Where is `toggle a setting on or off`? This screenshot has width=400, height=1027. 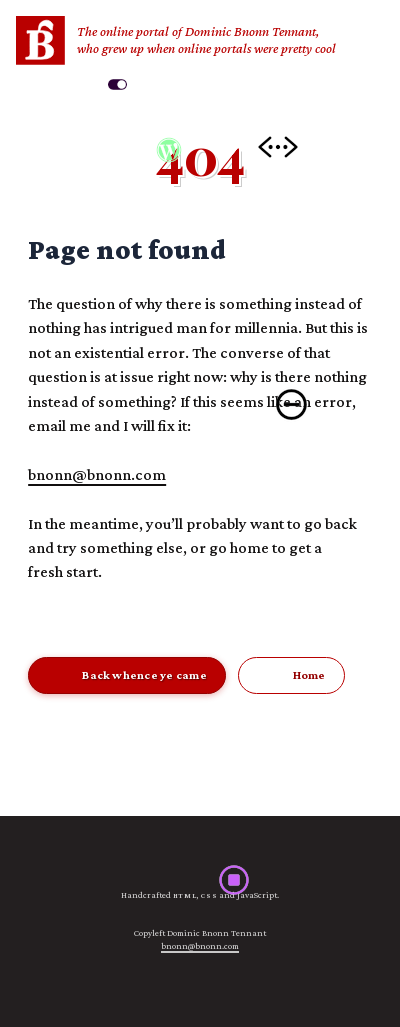 toggle a setting on or off is located at coordinates (117, 84).